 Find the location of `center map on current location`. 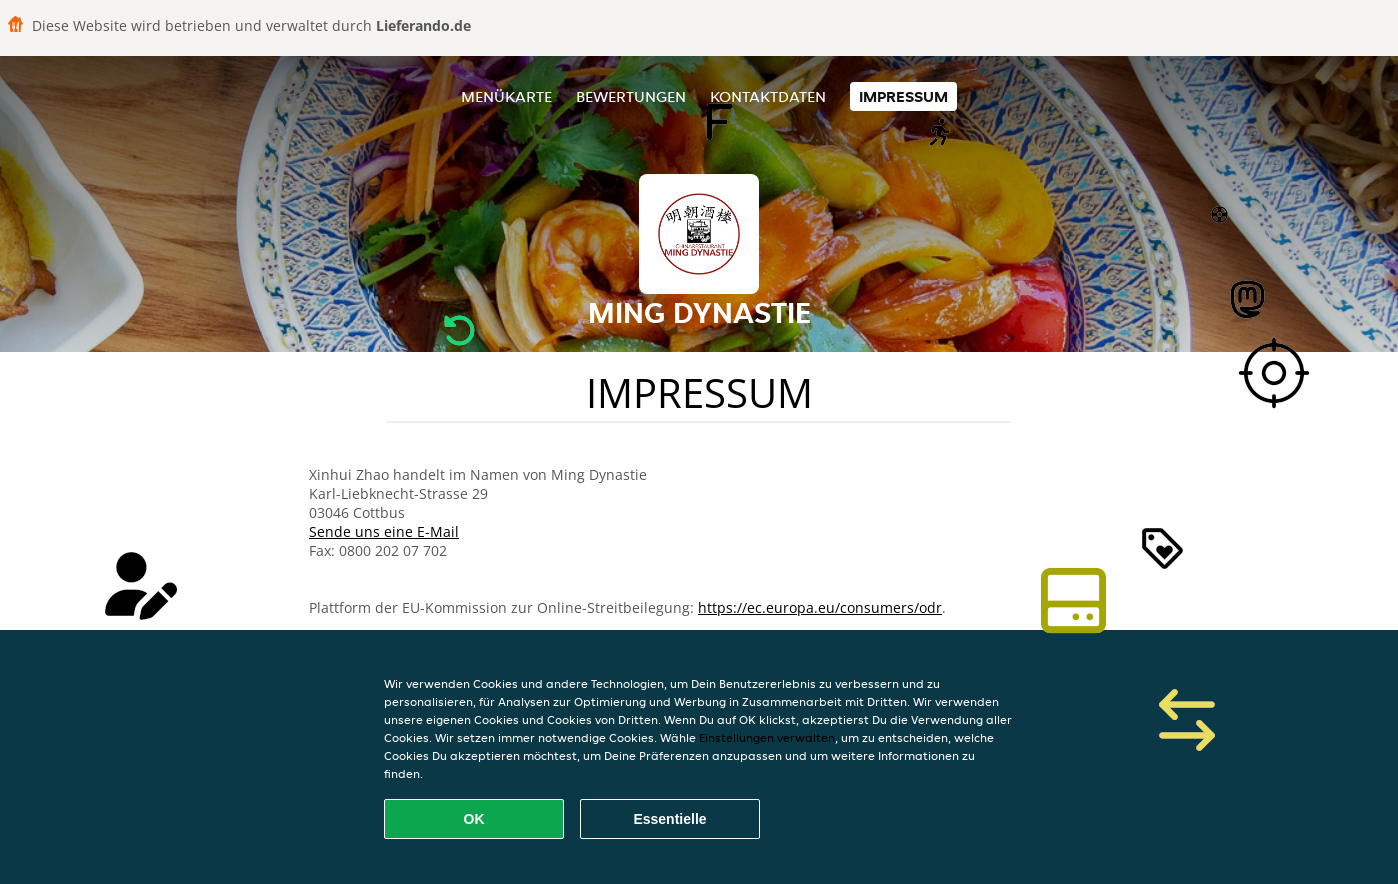

center map on current location is located at coordinates (1274, 373).